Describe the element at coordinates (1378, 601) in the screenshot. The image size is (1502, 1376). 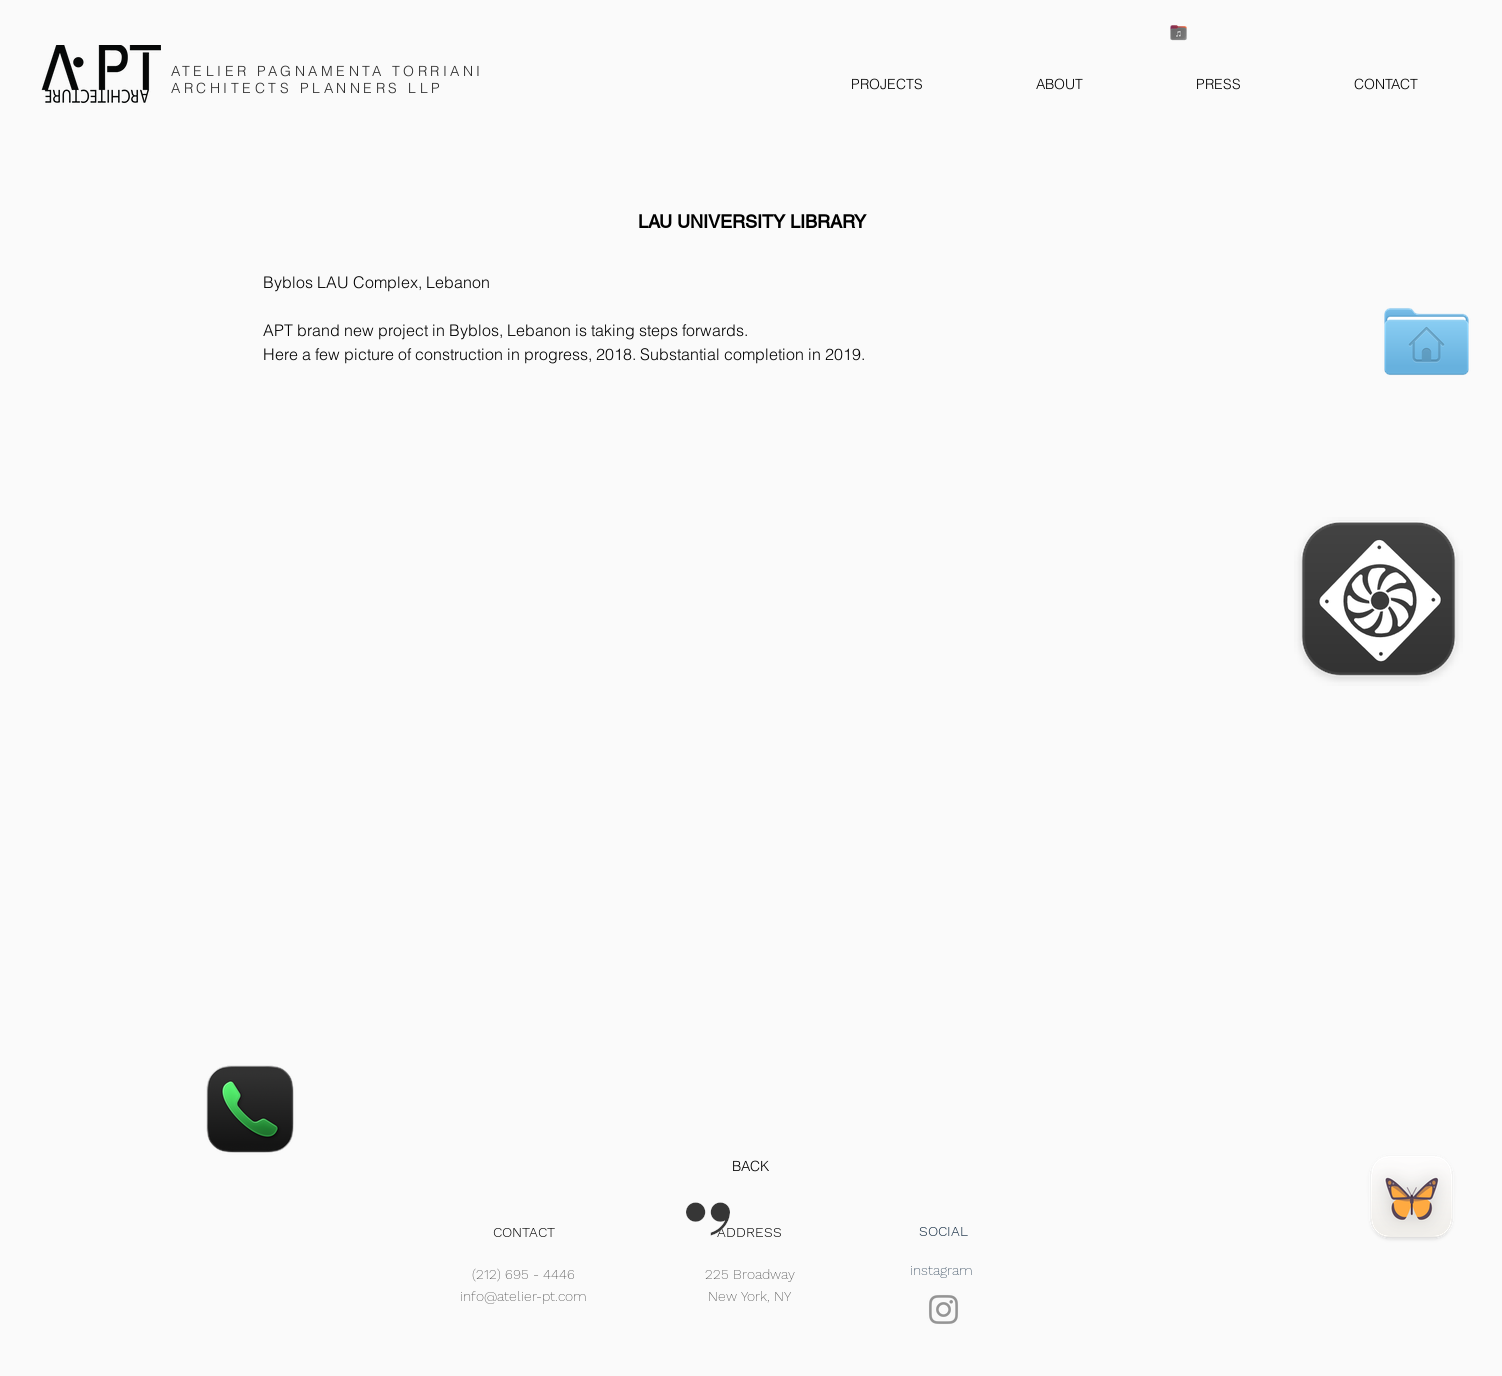
I see `open engineering or developer settings` at that location.